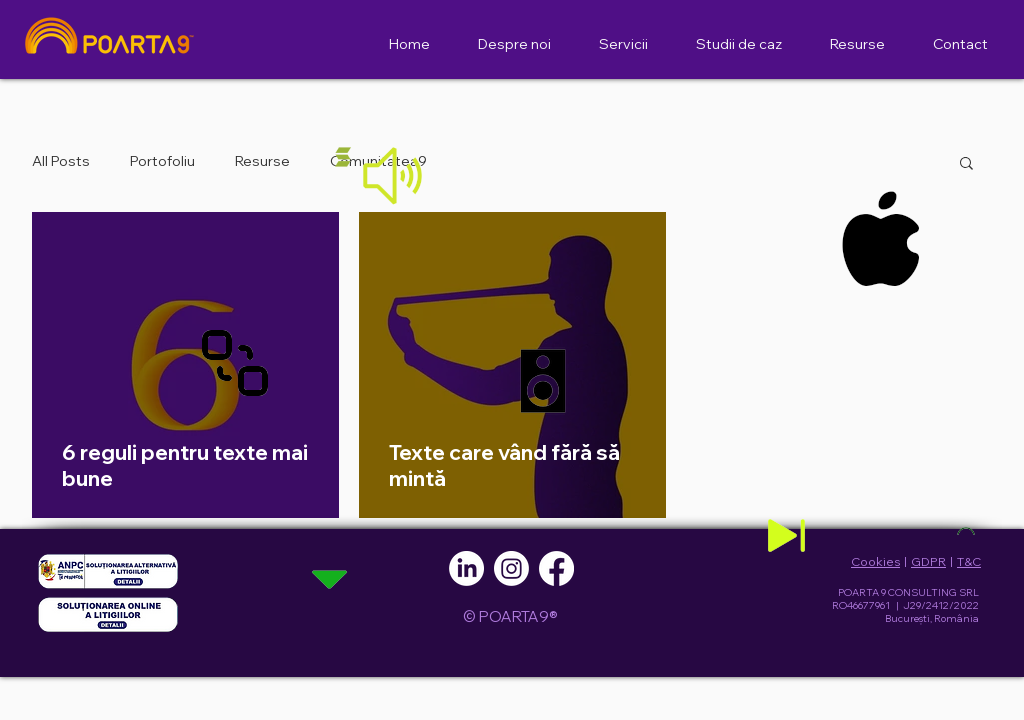 This screenshot has width=1024, height=720. What do you see at coordinates (883, 241) in the screenshot?
I see `apple product or service branding` at bounding box center [883, 241].